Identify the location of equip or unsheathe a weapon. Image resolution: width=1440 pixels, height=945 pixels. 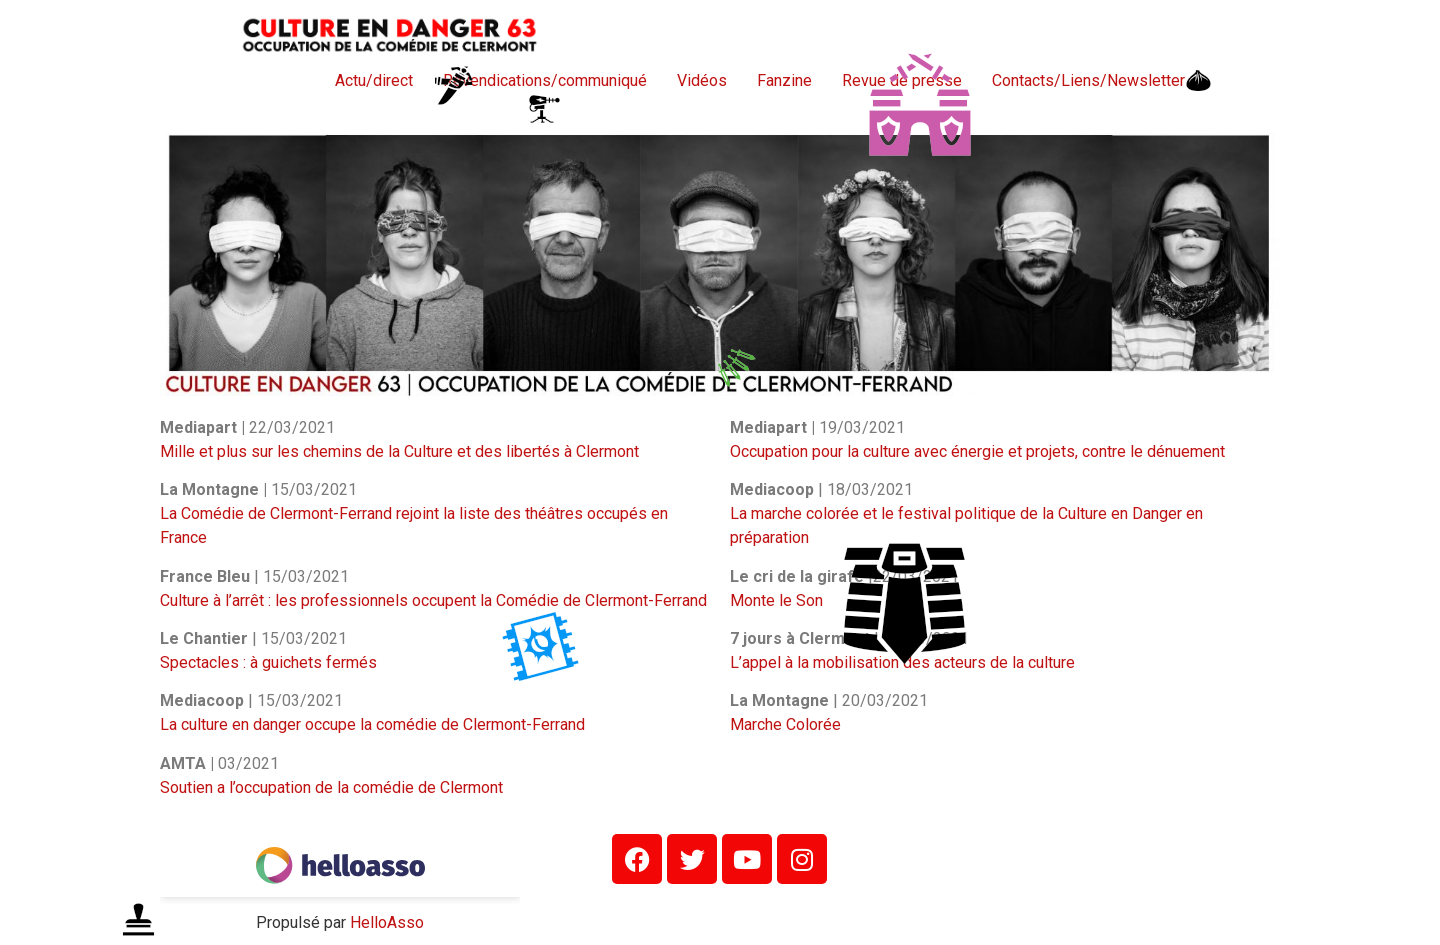
(453, 85).